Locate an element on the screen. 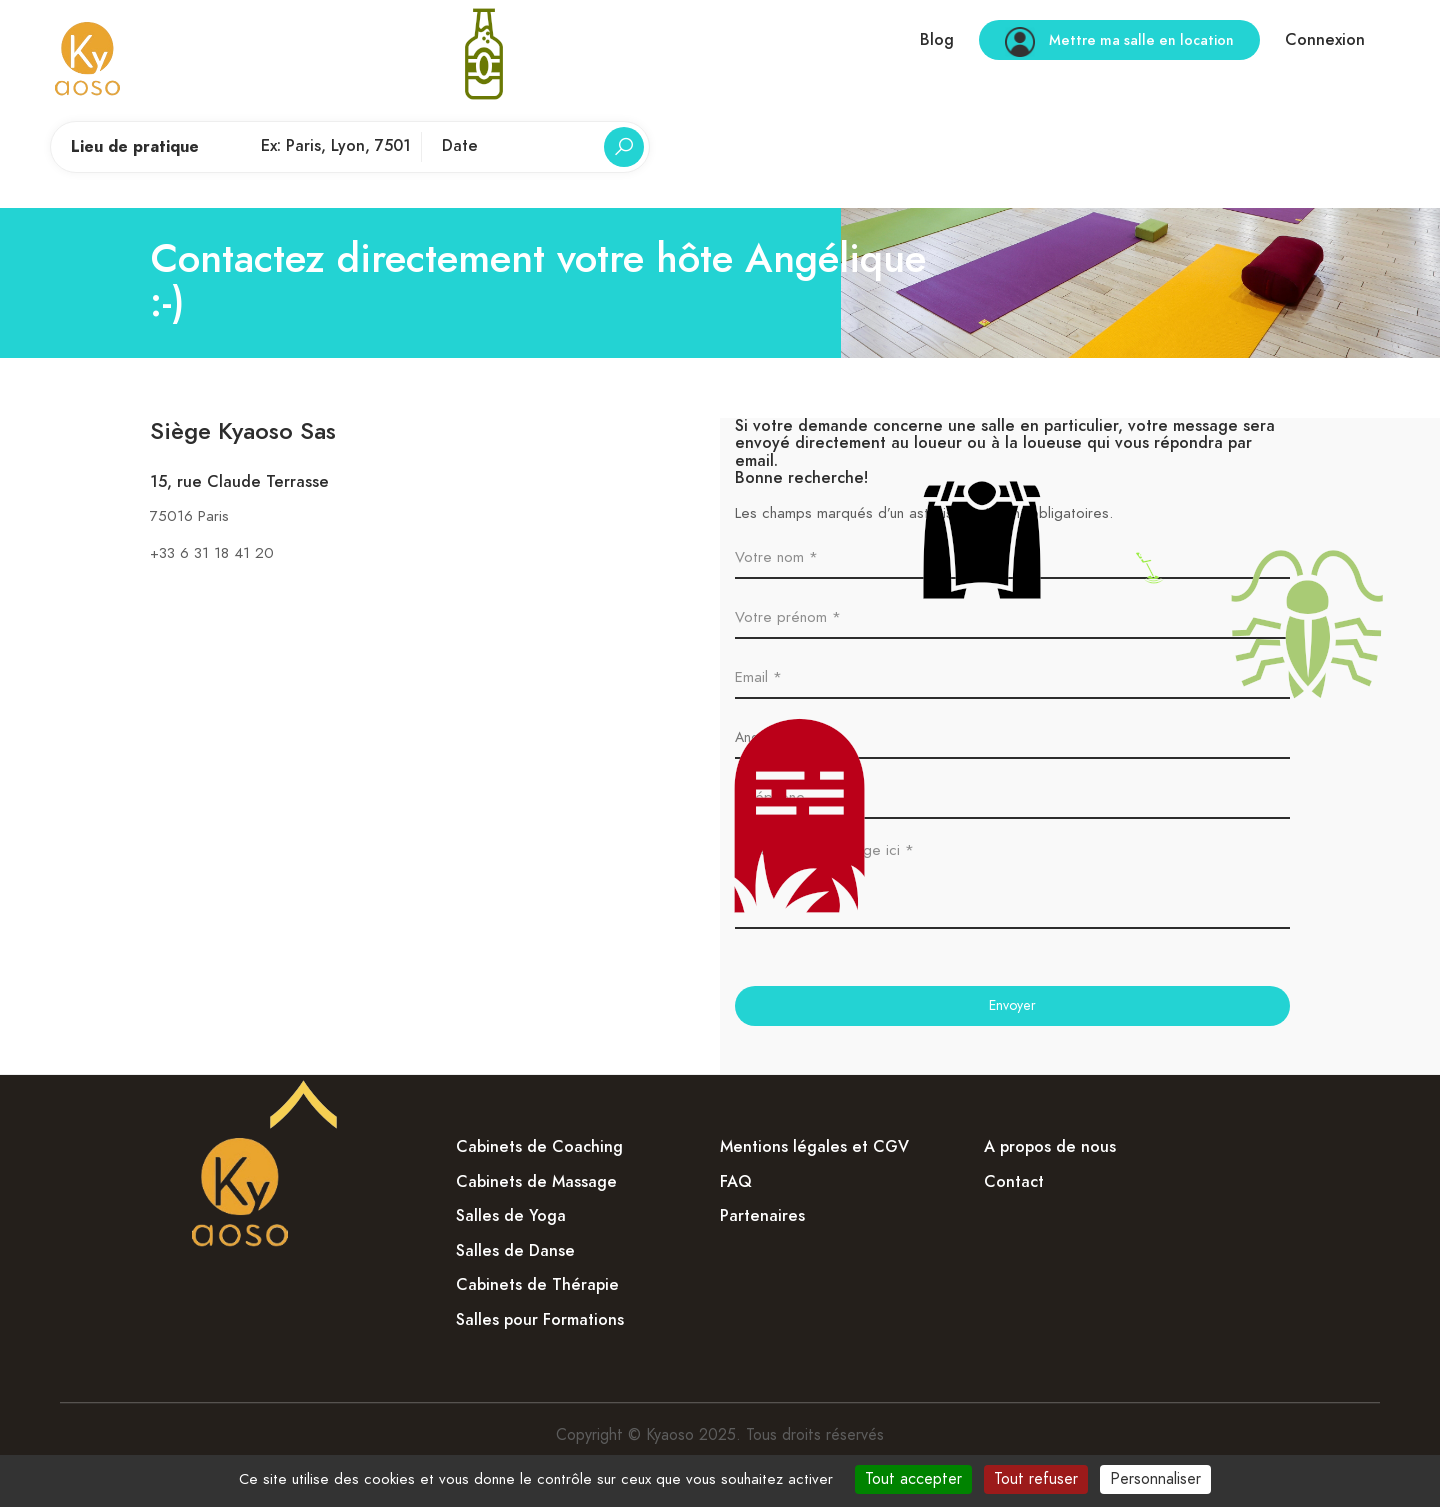  metal detector tool or feature is located at coordinates (1150, 568).